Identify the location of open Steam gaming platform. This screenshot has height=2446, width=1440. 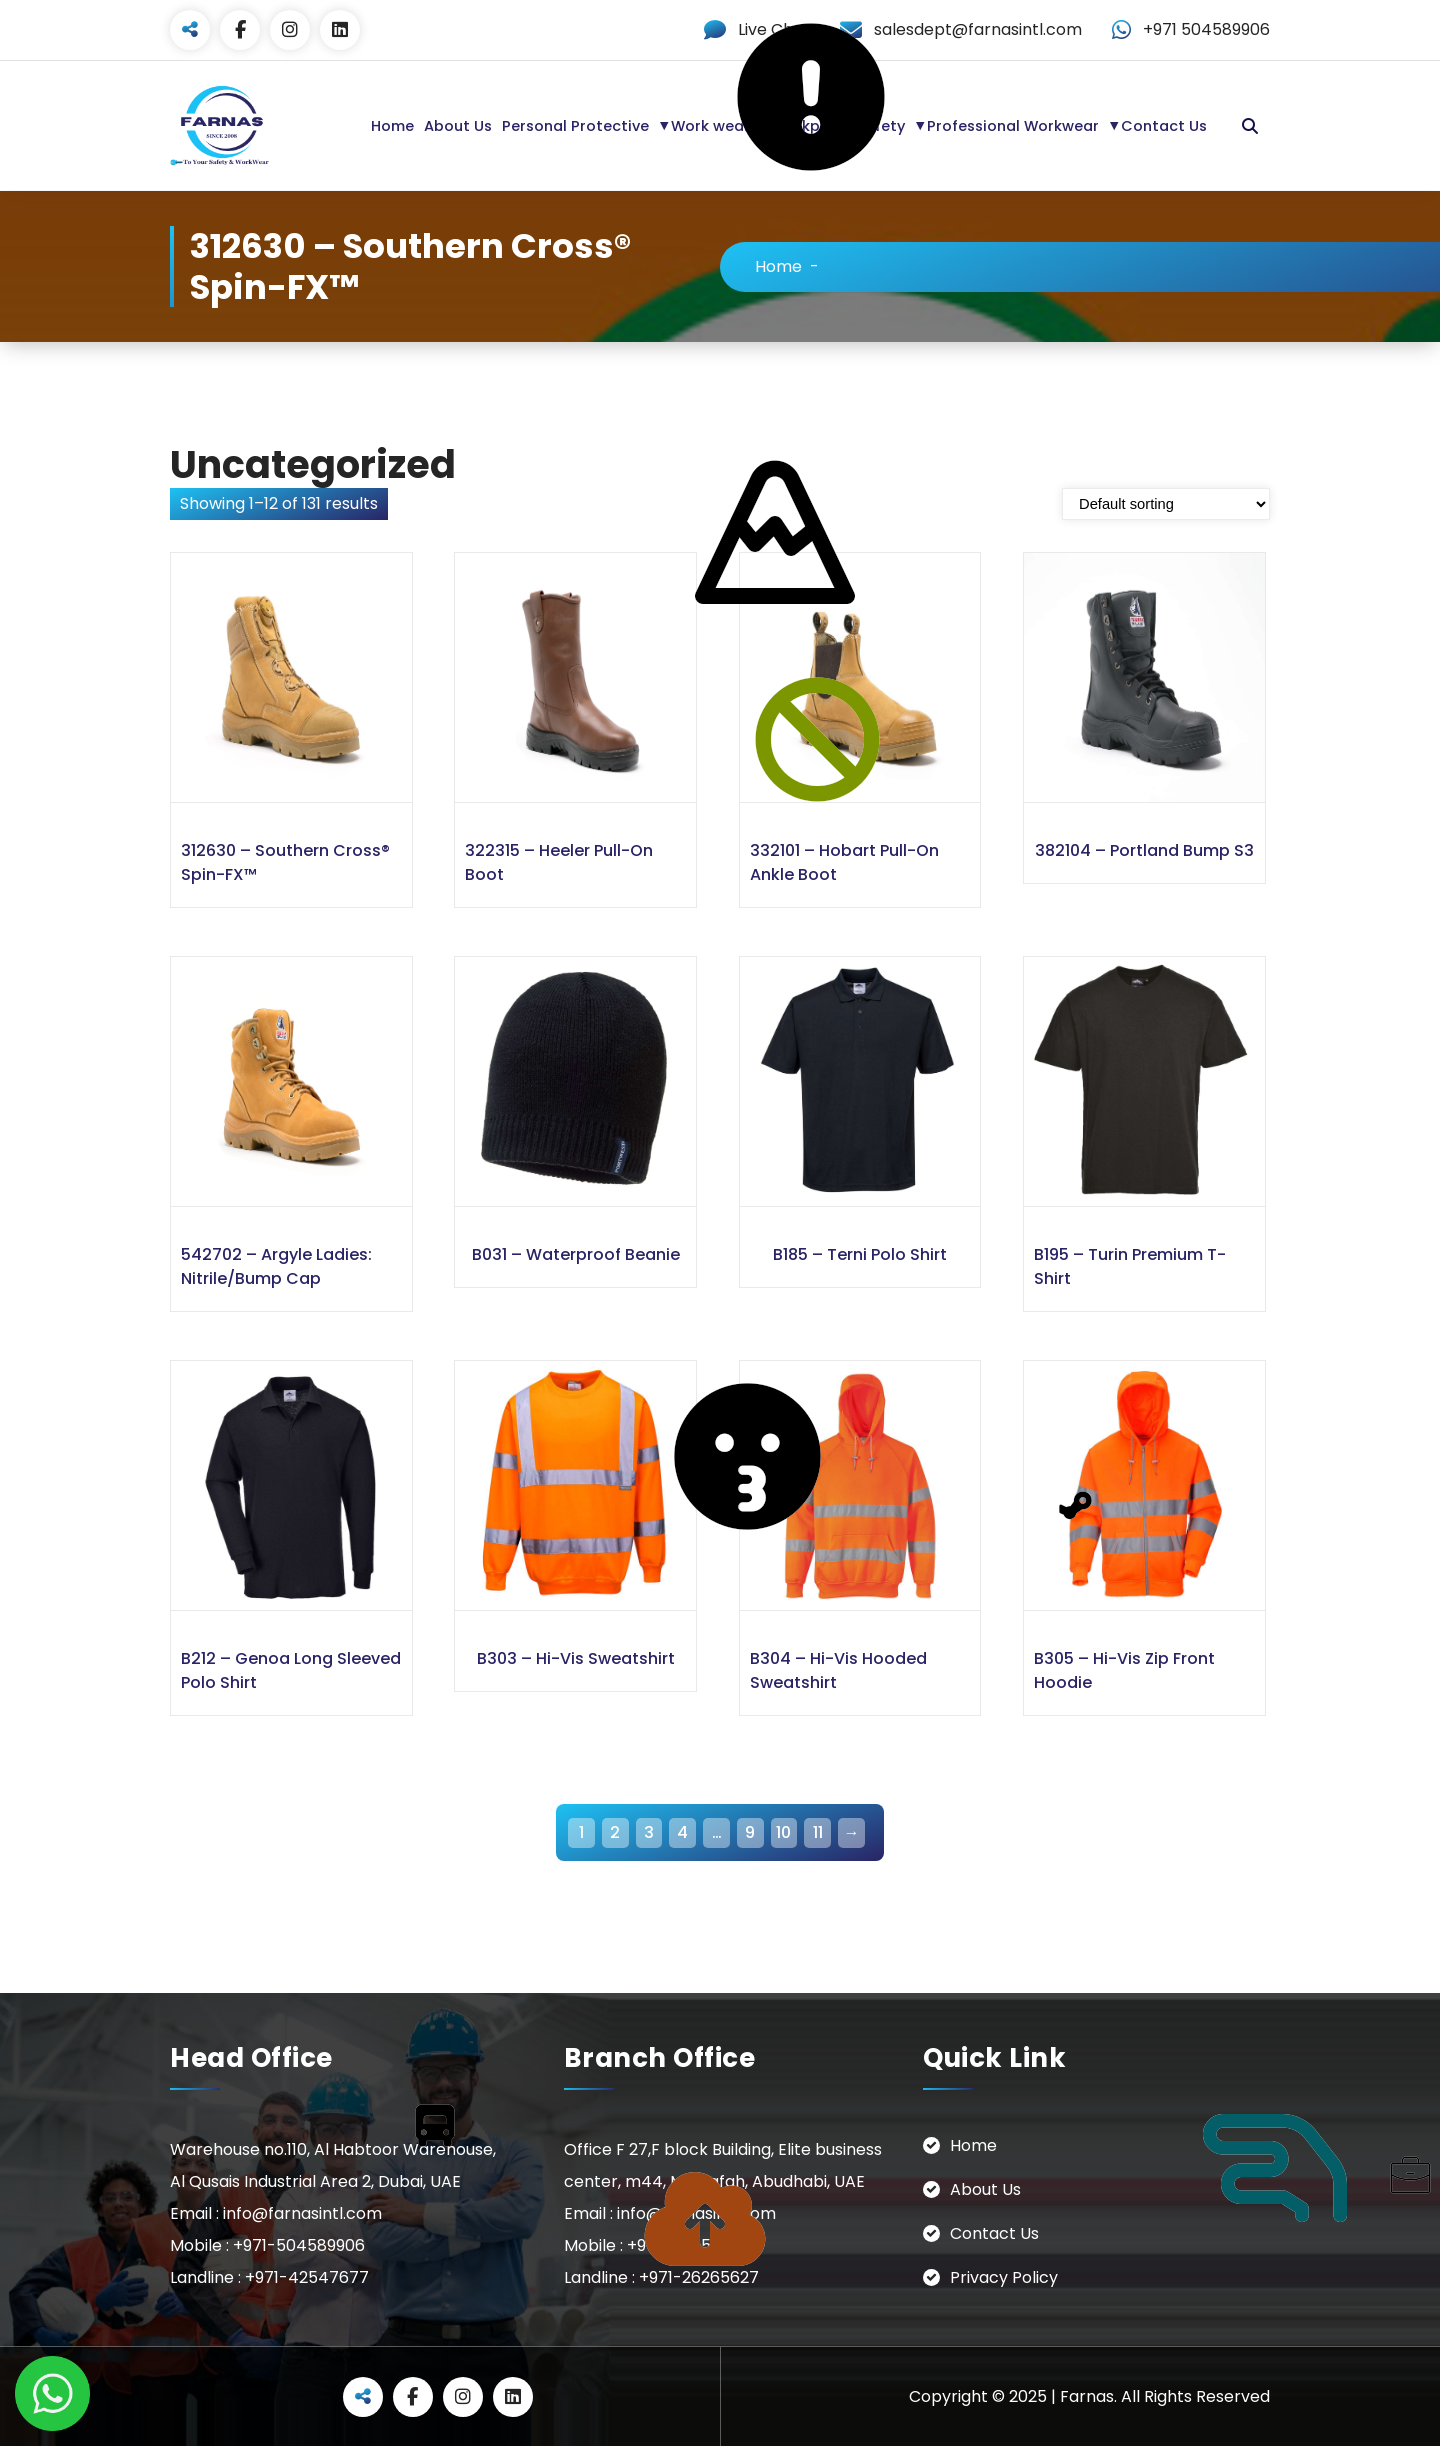
(1075, 1504).